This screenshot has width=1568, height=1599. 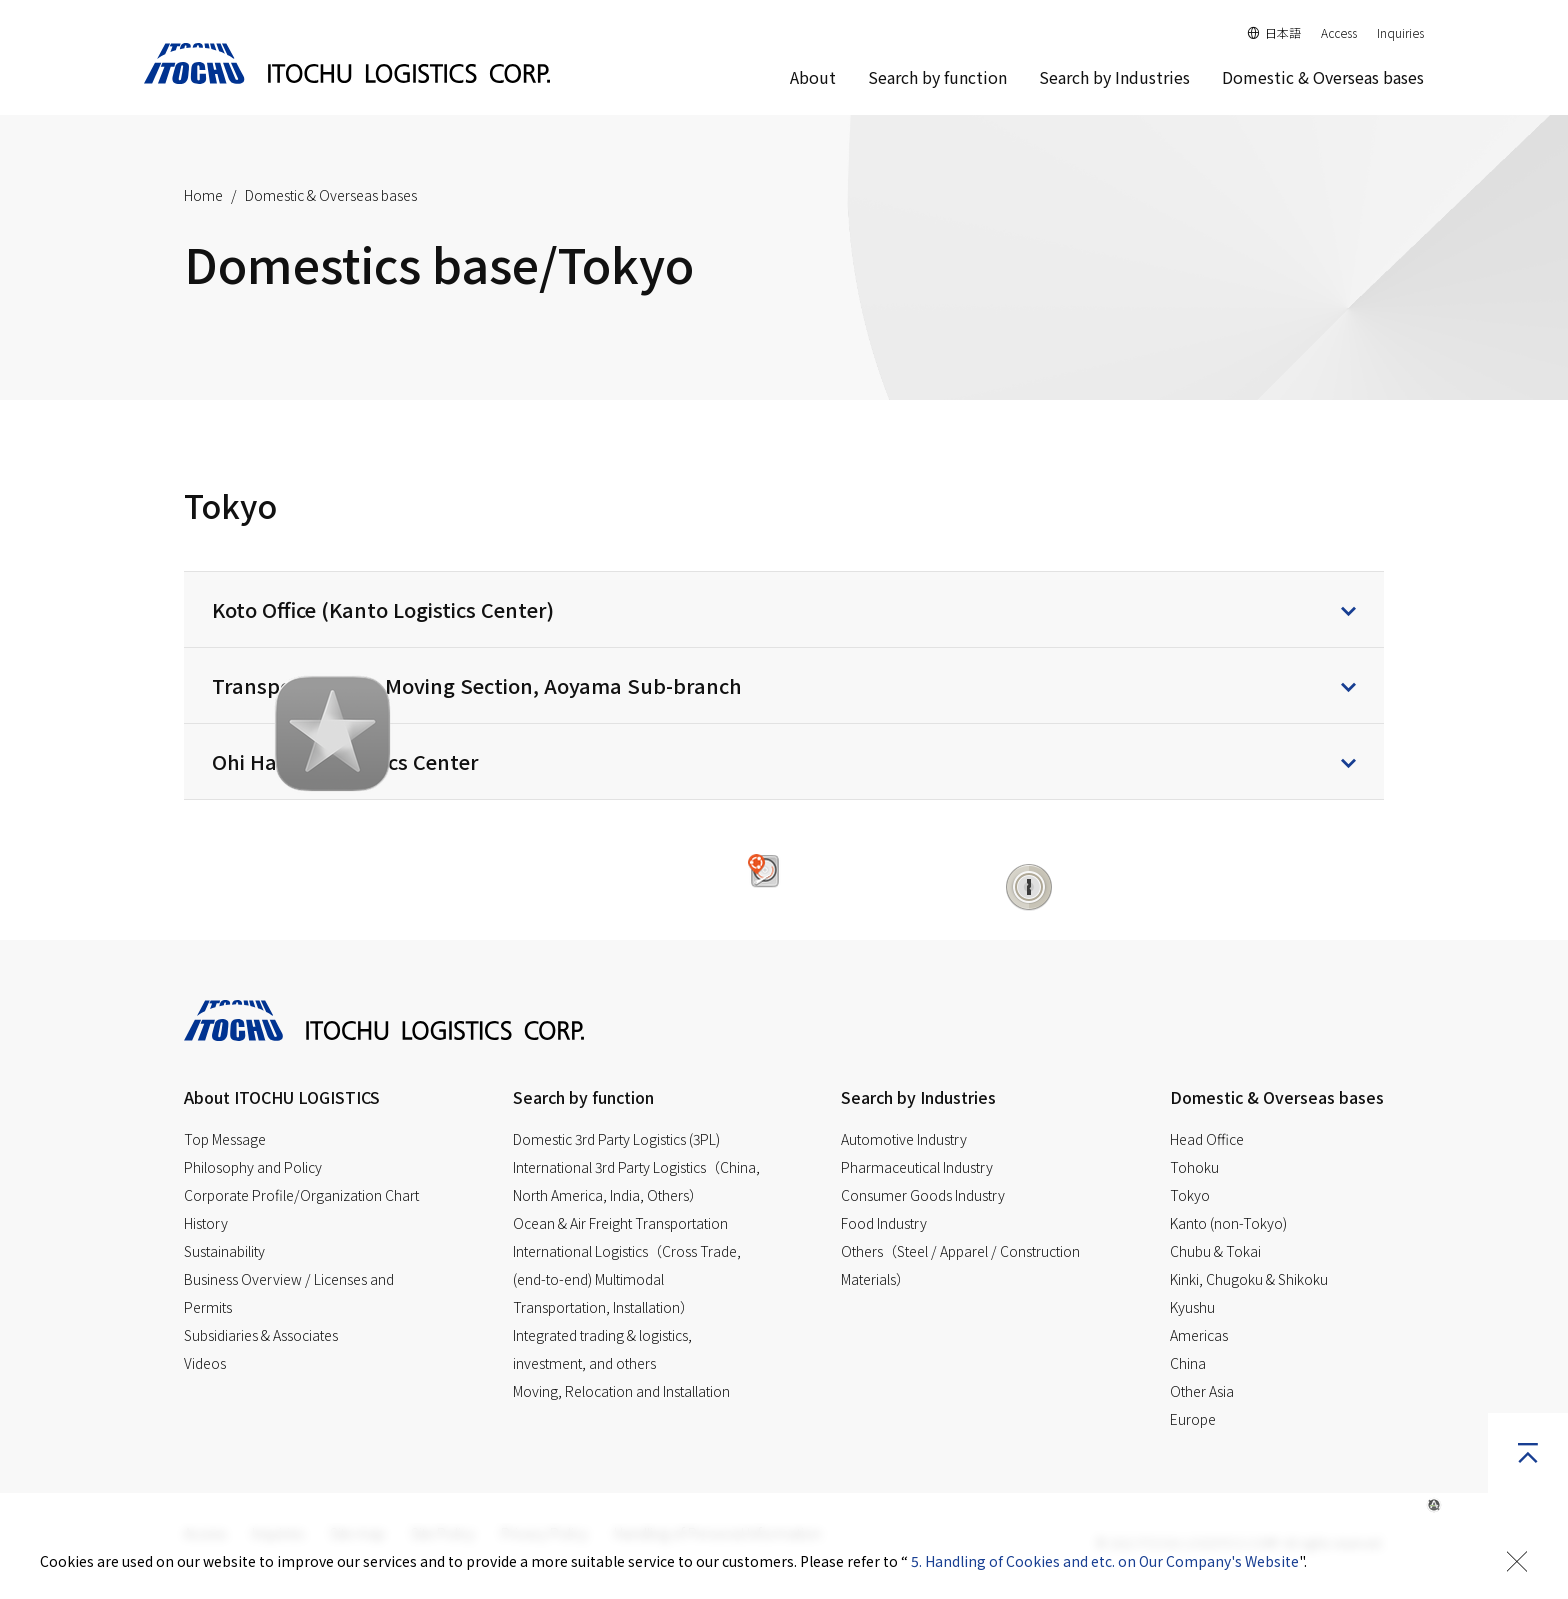 What do you see at coordinates (1029, 887) in the screenshot?
I see `open the passwords app` at bounding box center [1029, 887].